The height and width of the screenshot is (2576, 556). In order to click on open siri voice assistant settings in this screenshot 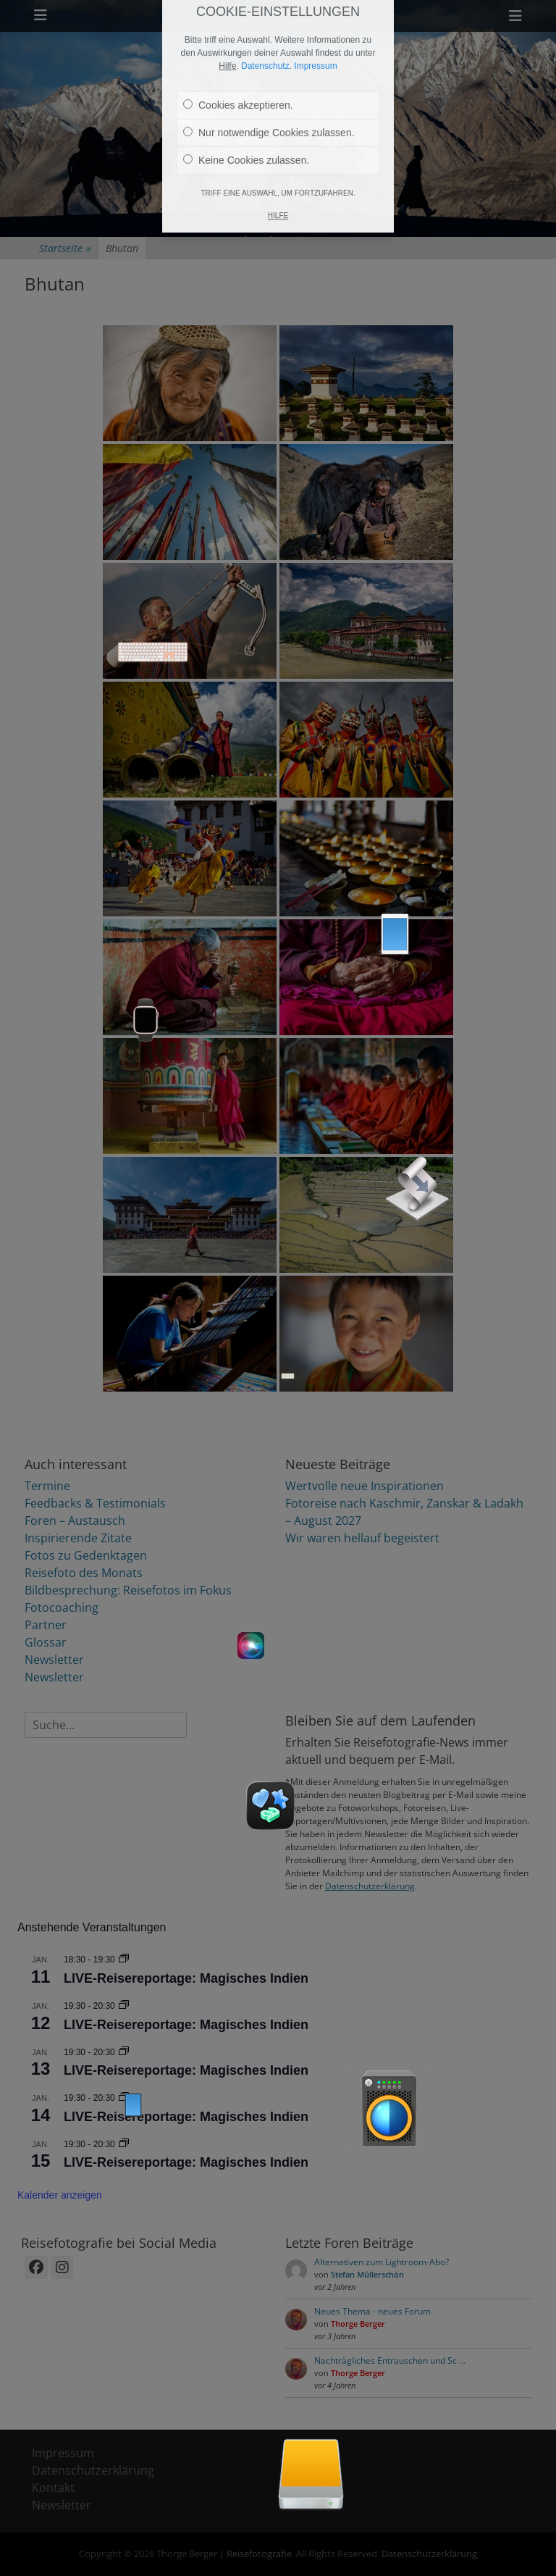, I will do `click(250, 1645)`.